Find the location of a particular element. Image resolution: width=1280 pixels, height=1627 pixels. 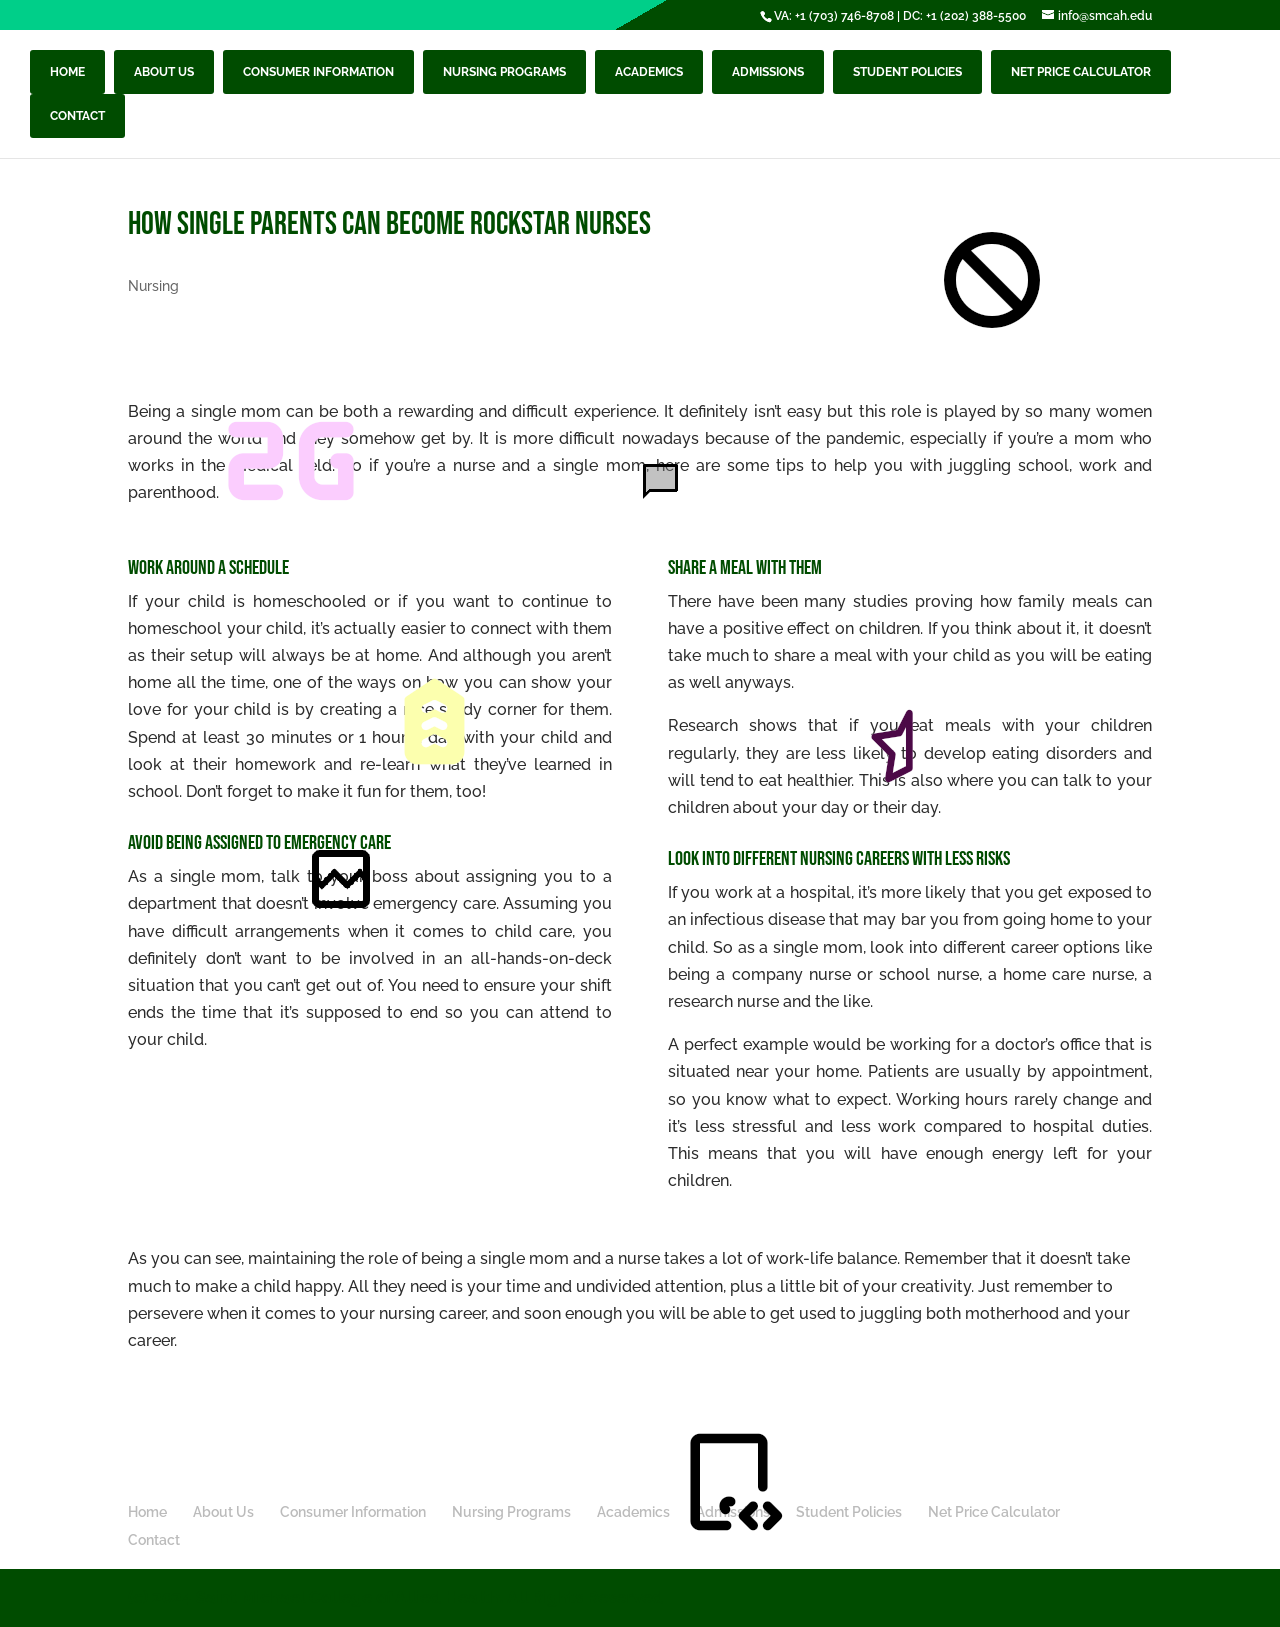

indicates 2G cellular network connection is located at coordinates (291, 461).